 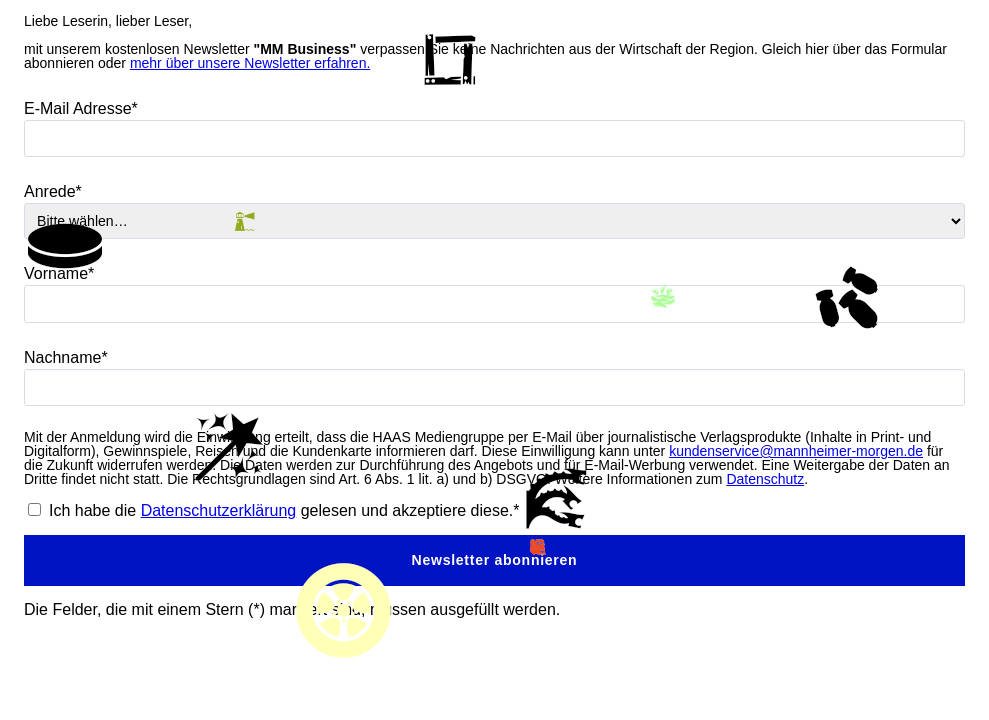 What do you see at coordinates (65, 246) in the screenshot?
I see `view your token balance` at bounding box center [65, 246].